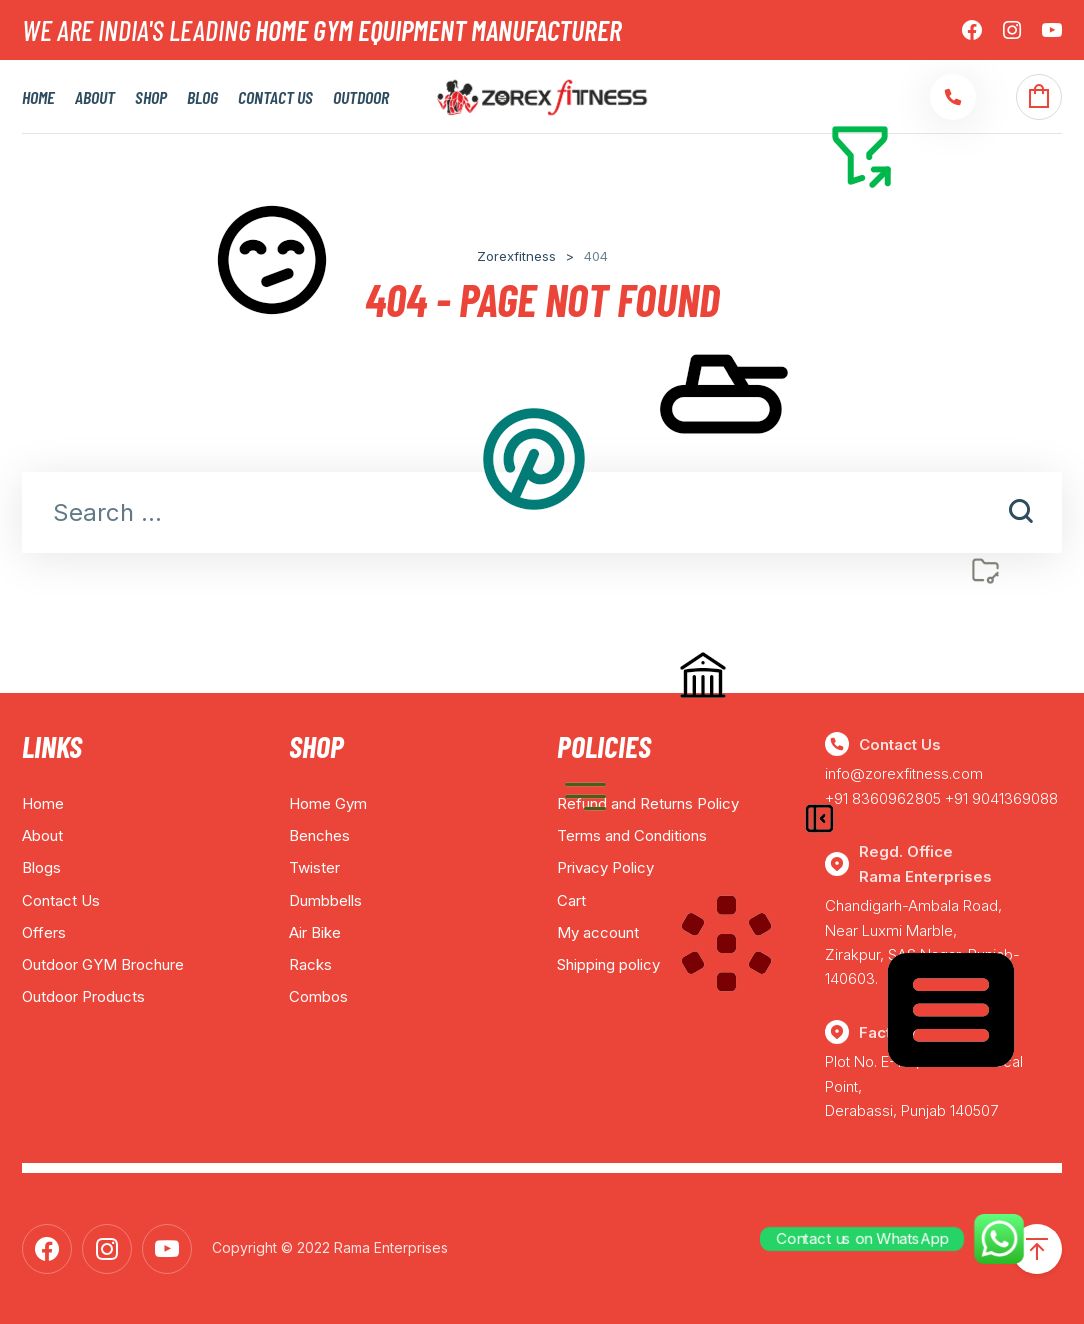  I want to click on collapse the left sidebar, so click(819, 818).